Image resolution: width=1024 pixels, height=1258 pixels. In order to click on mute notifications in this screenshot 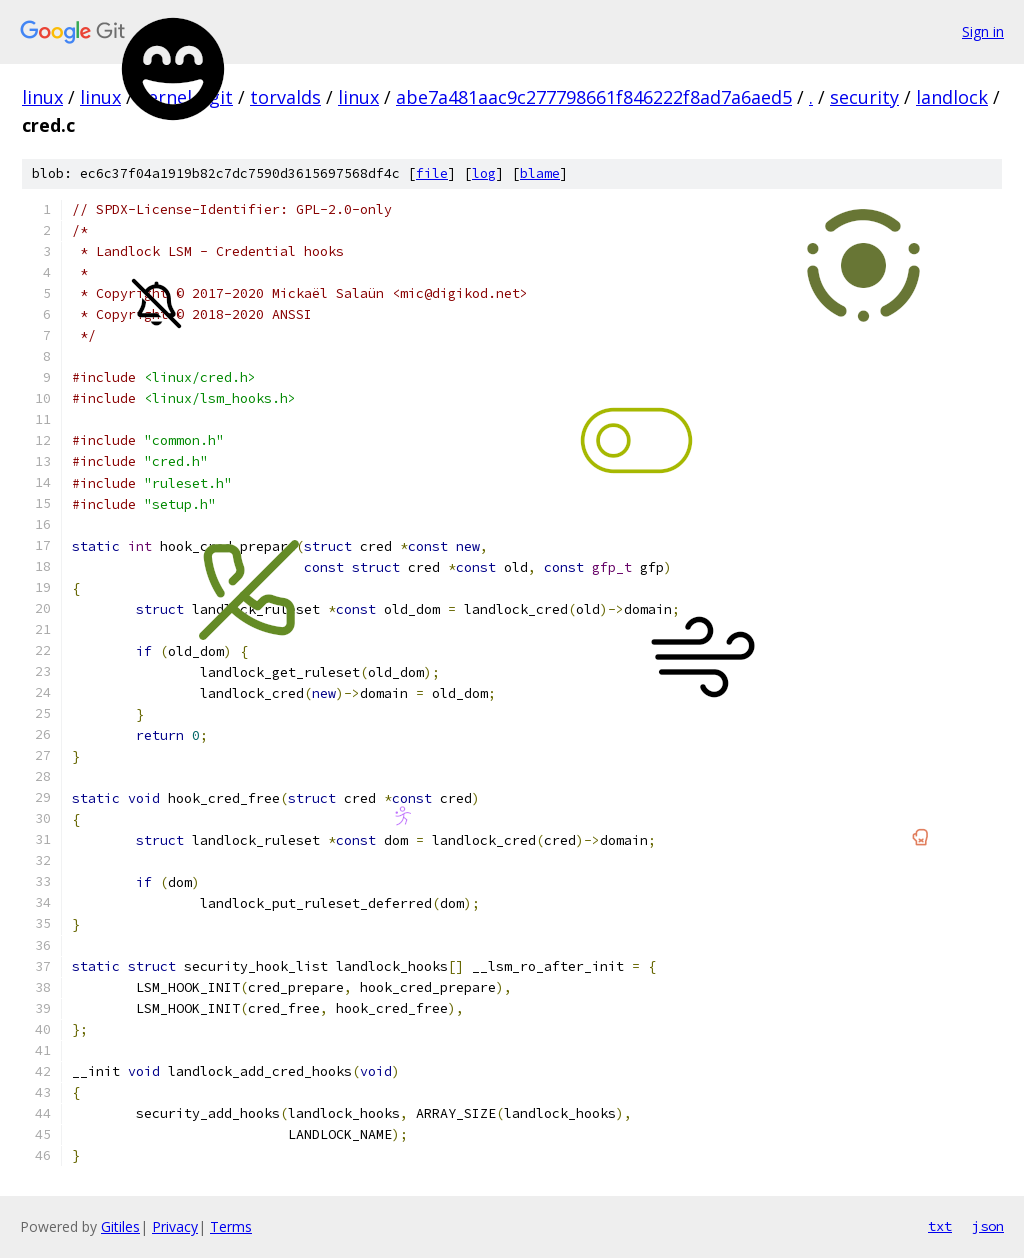, I will do `click(156, 303)`.